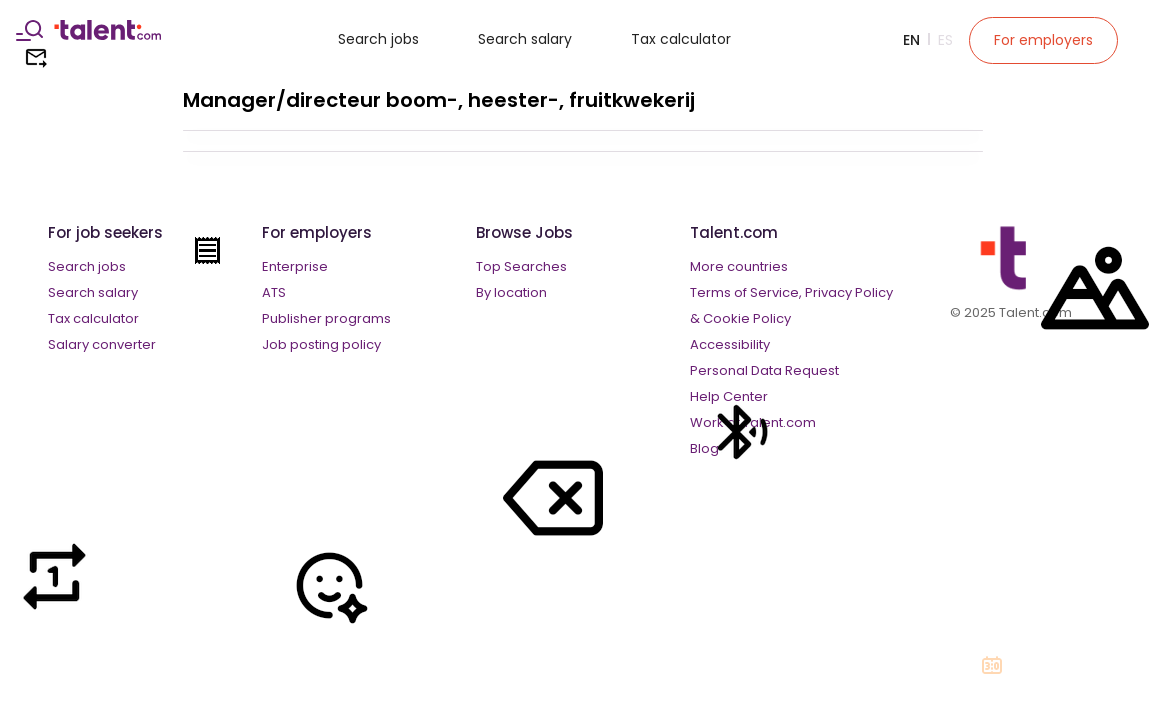  Describe the element at coordinates (329, 585) in the screenshot. I see `add a reaction or emoji` at that location.